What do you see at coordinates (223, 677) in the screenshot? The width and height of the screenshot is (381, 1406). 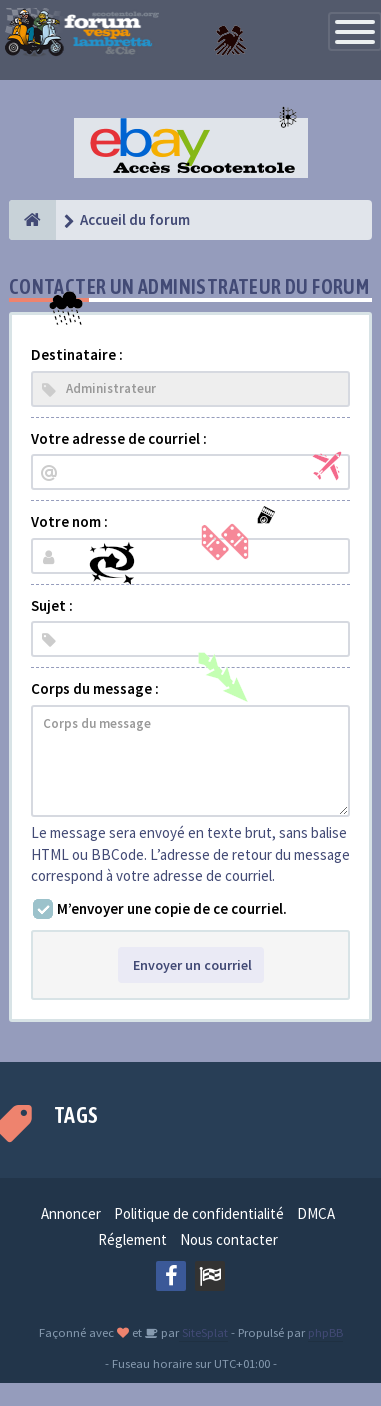 I see `indicates critical hit or piercing damage` at bounding box center [223, 677].